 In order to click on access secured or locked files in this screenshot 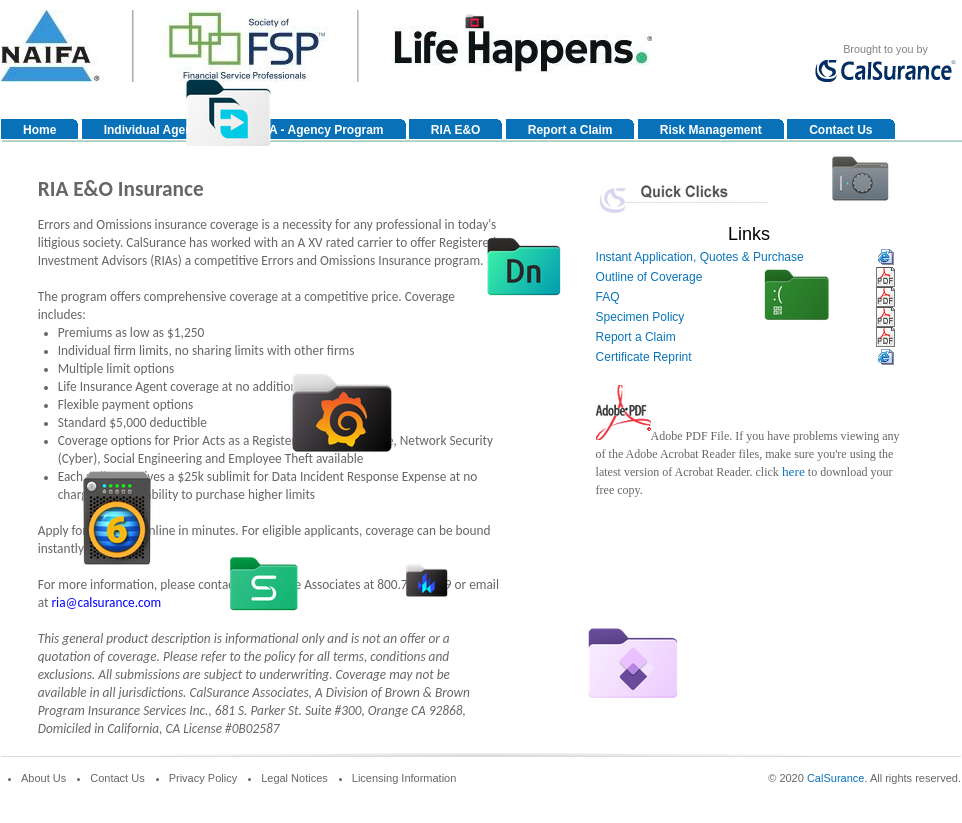, I will do `click(860, 180)`.